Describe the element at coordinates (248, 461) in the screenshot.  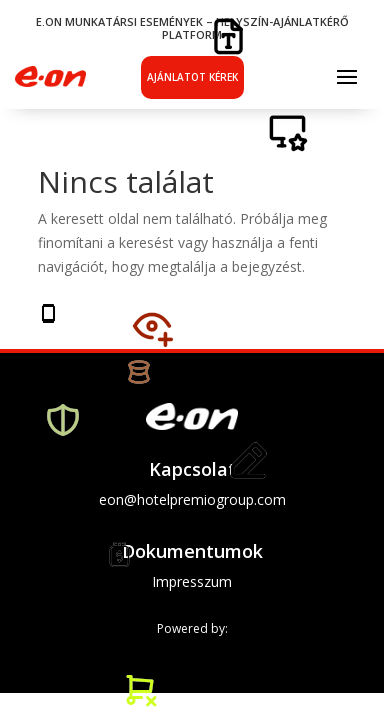
I see `edit text or content` at that location.